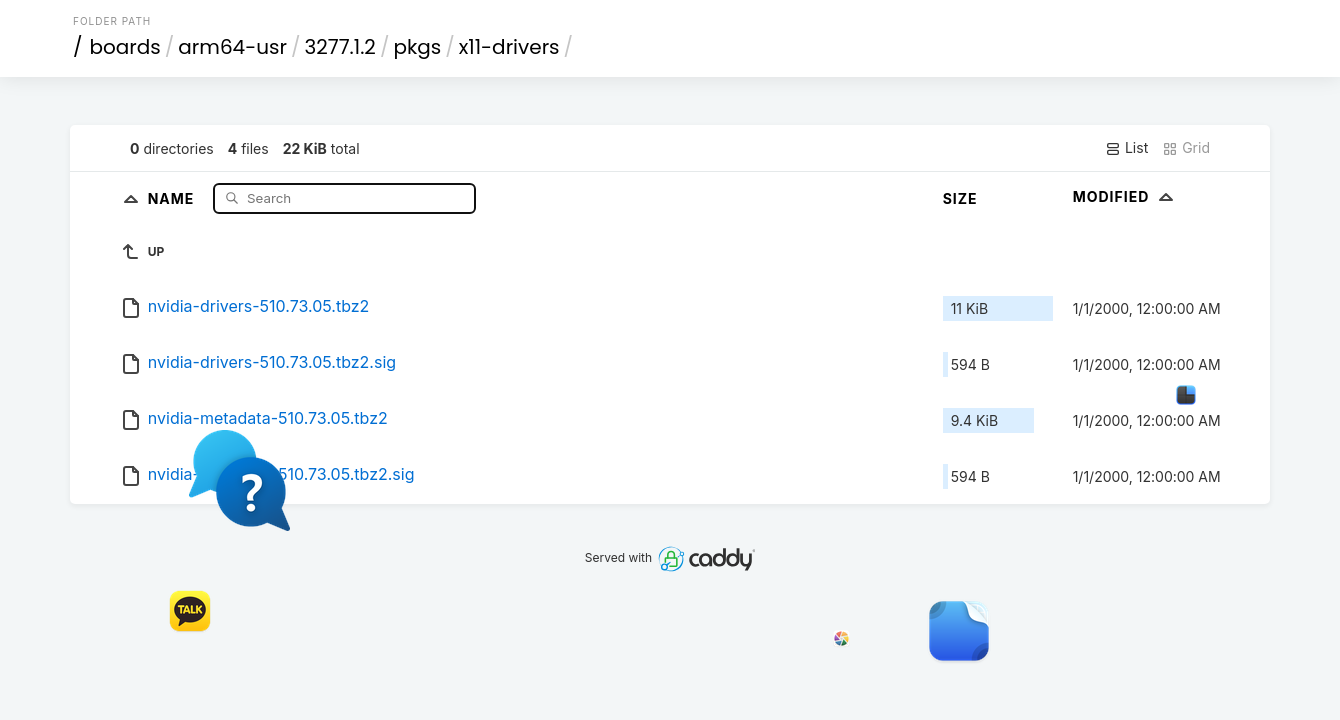 This screenshot has width=1340, height=720. I want to click on switch to workspace in the top-right position, so click(1186, 395).